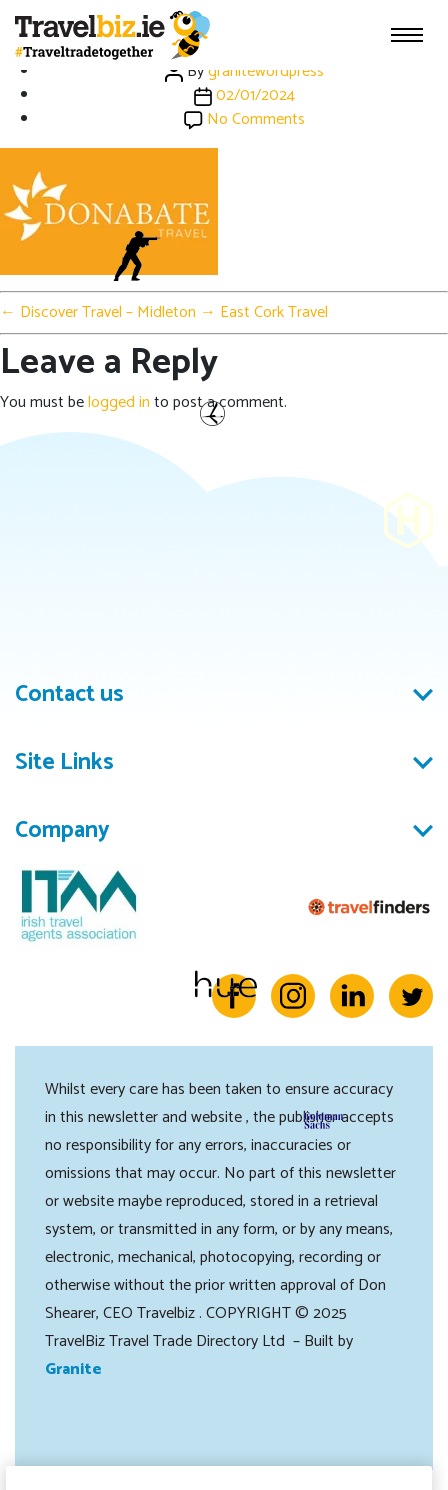 The height and width of the screenshot is (1490, 448). What do you see at coordinates (323, 1120) in the screenshot?
I see `Goldman Sachs company logo` at bounding box center [323, 1120].